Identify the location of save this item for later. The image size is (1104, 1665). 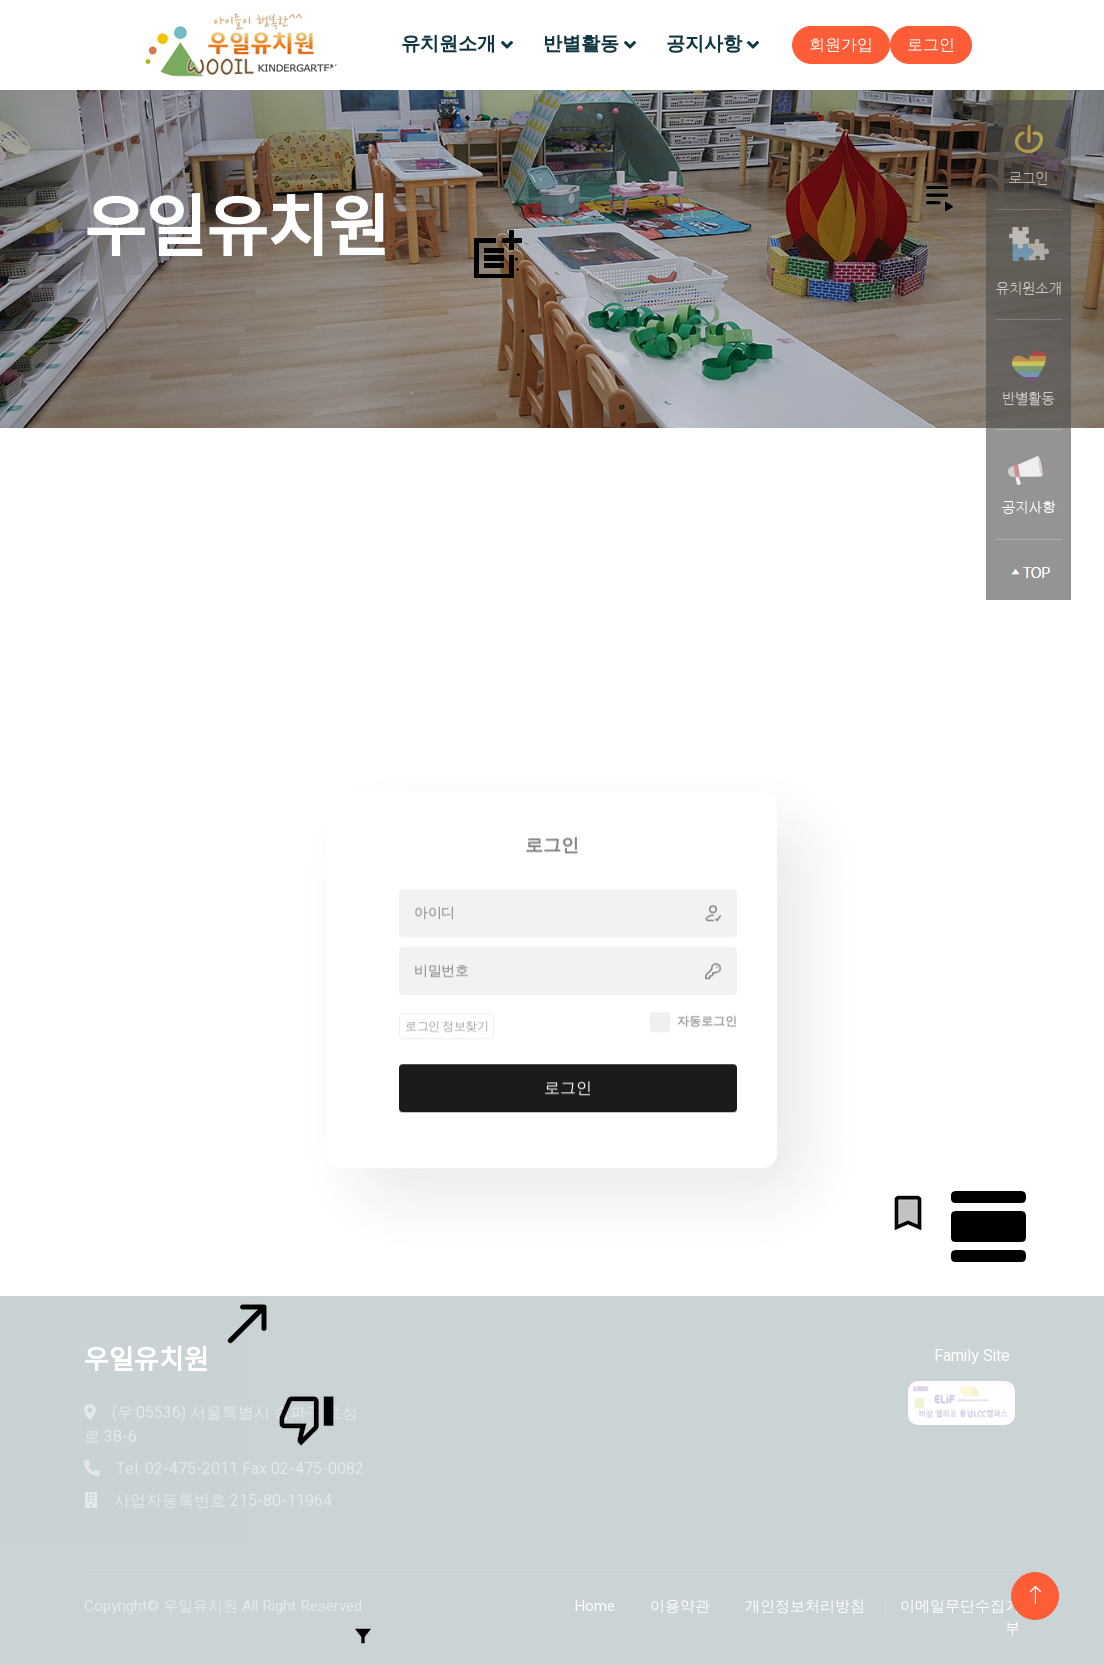
(908, 1213).